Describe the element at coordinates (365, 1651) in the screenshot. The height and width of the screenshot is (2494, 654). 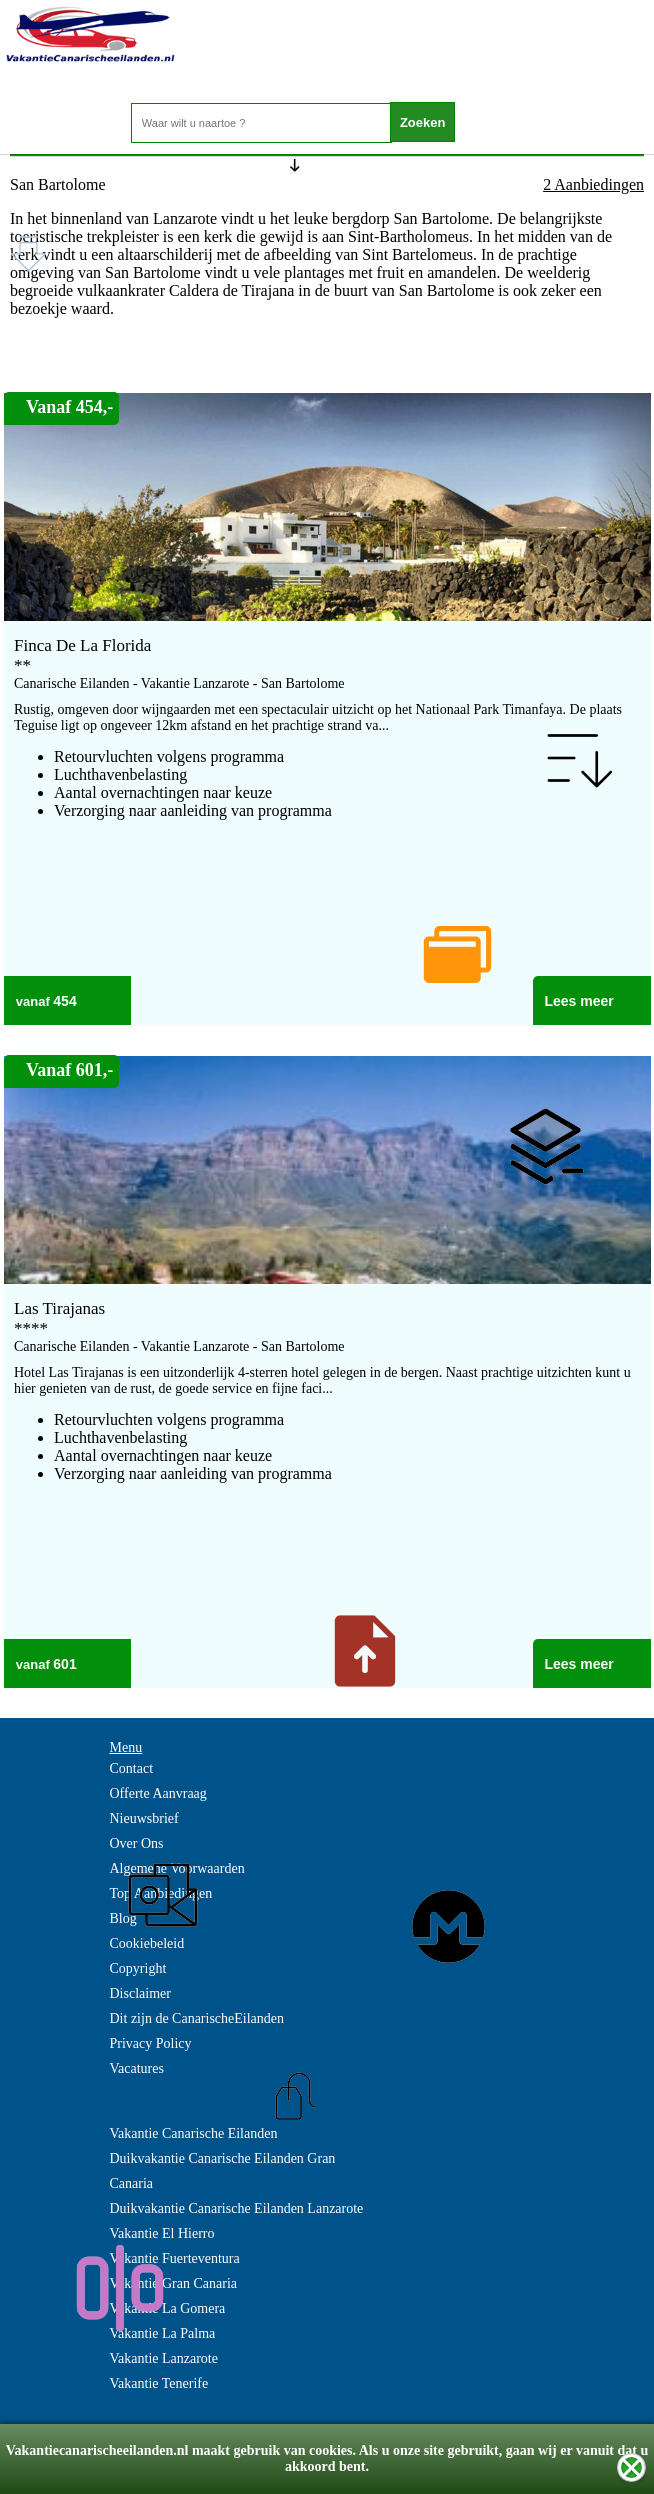
I see `upload a file` at that location.